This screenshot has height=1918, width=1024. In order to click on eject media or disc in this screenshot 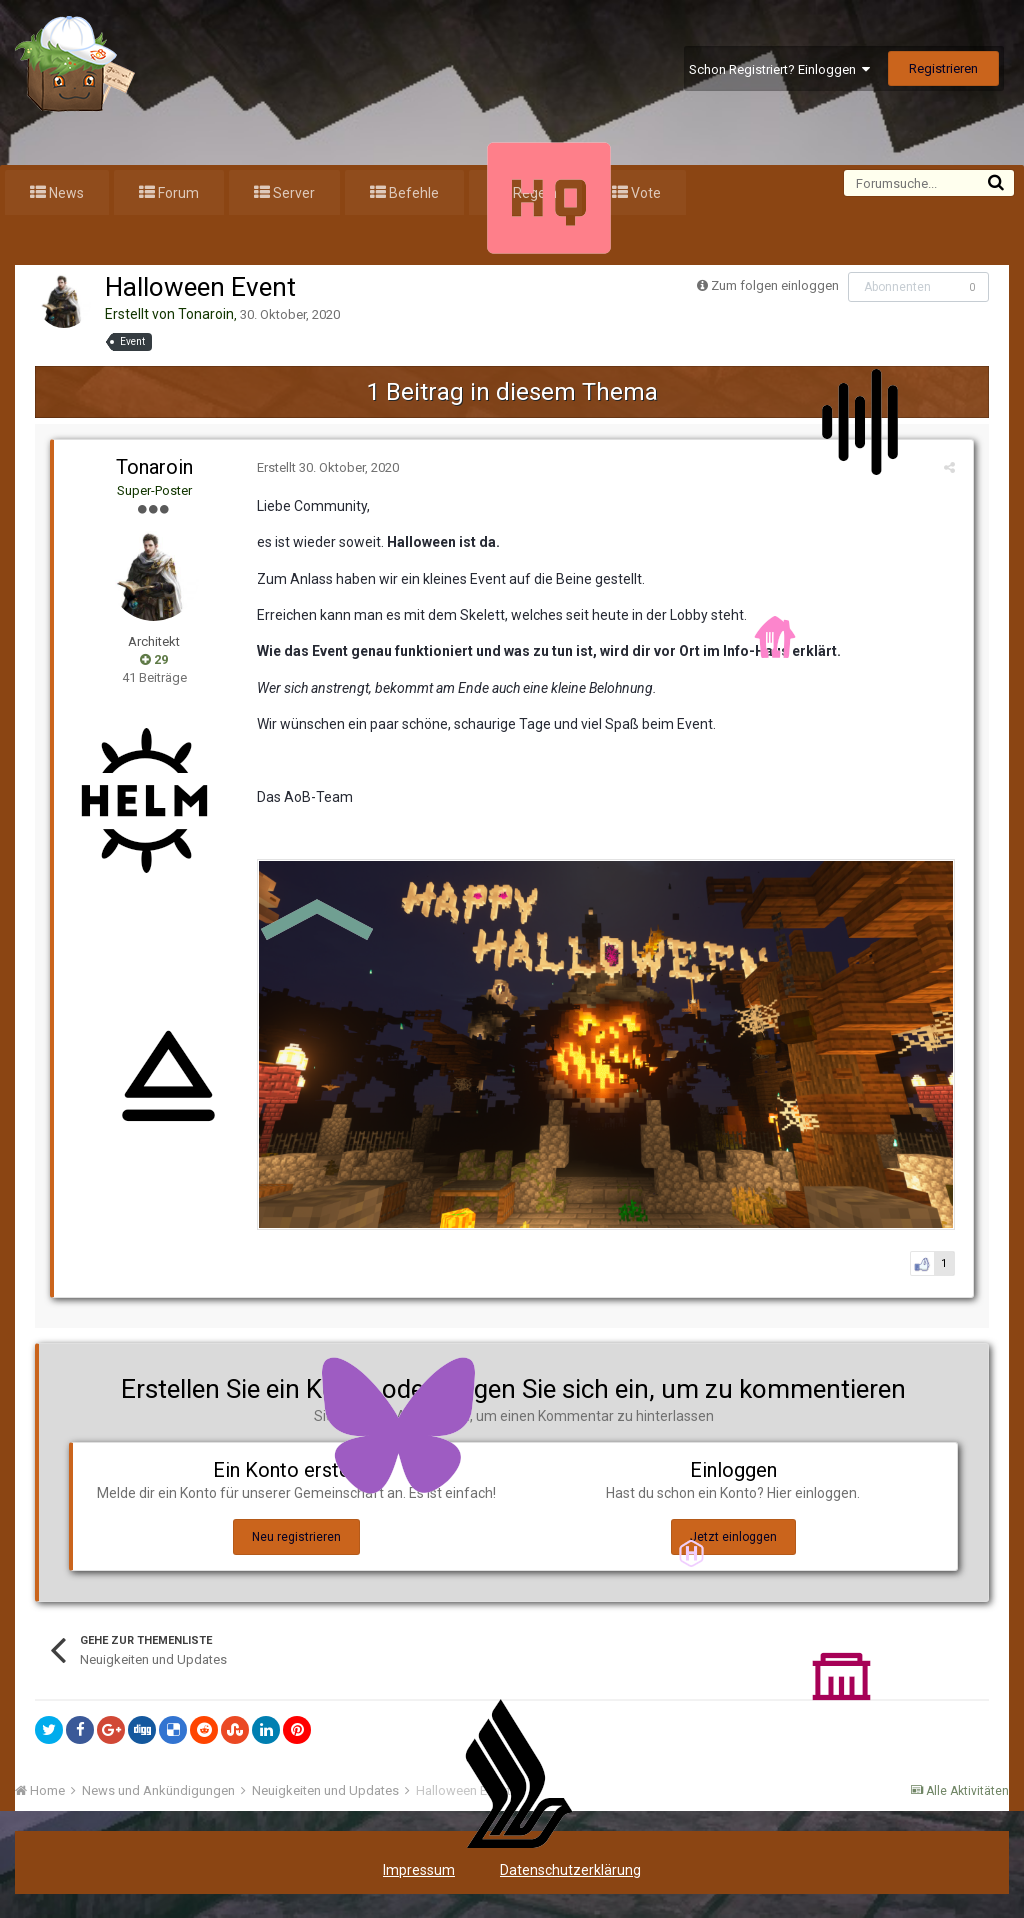, I will do `click(168, 1080)`.